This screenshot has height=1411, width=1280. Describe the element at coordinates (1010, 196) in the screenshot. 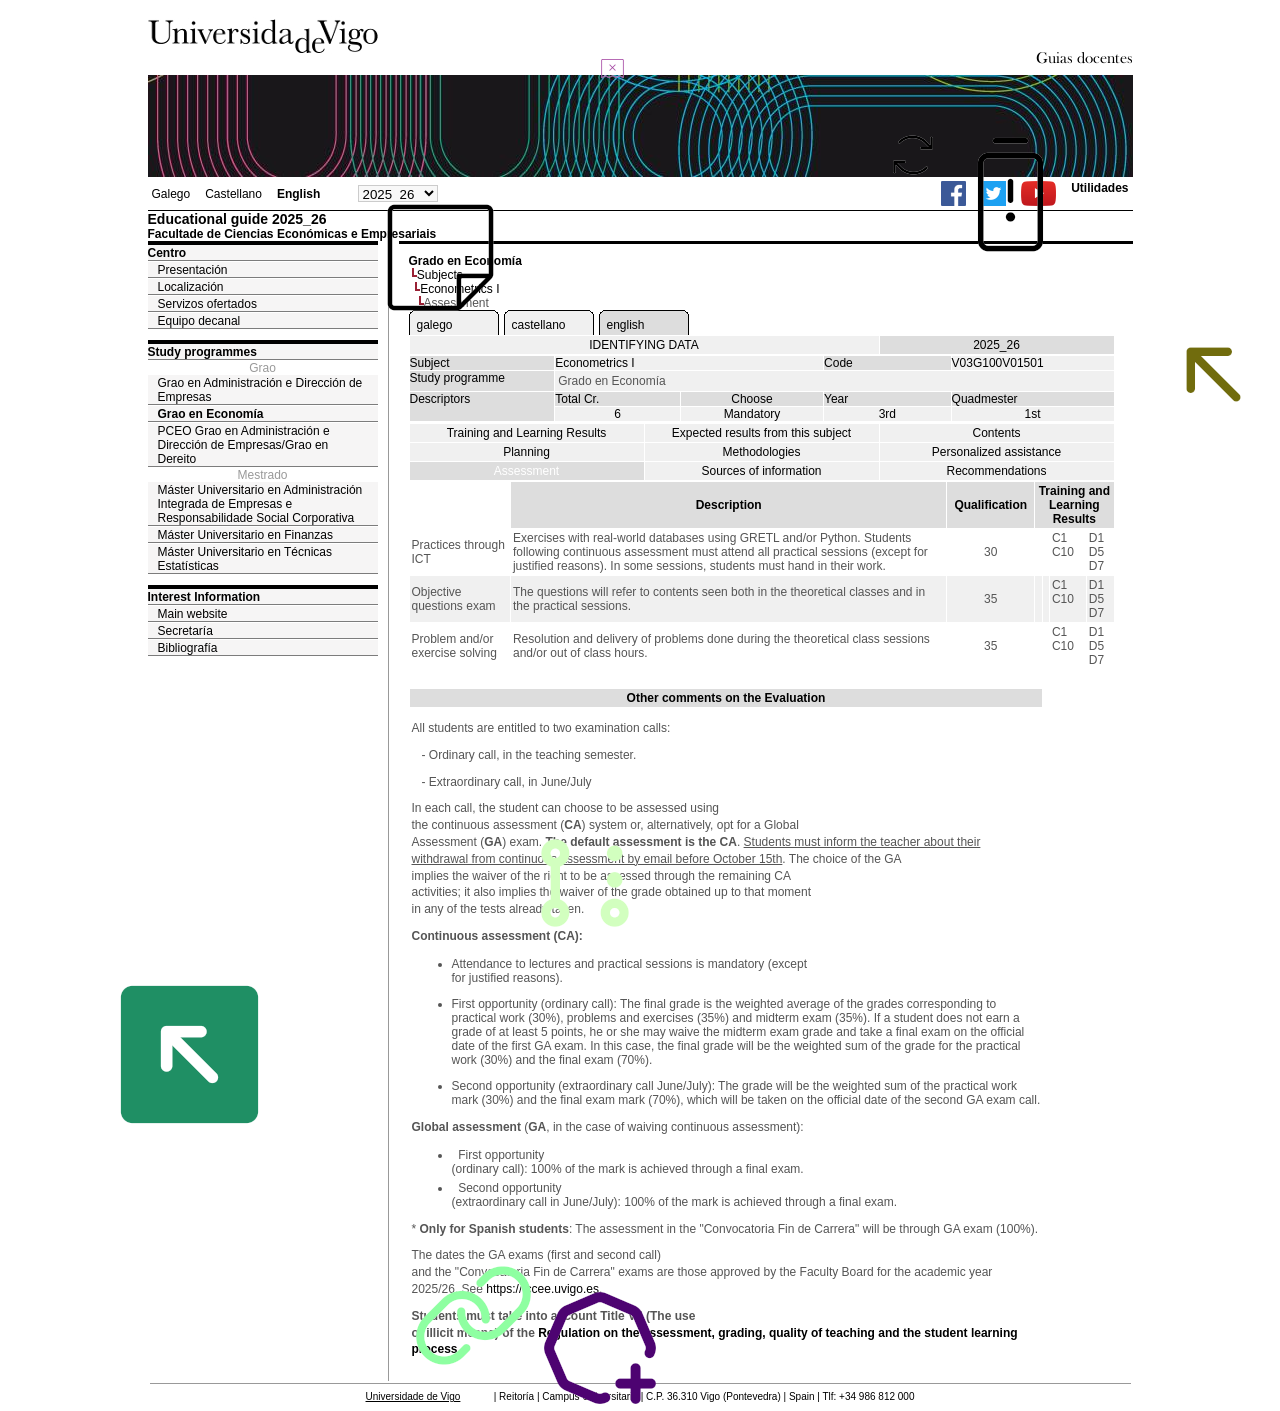

I see `indicates low battery warning` at that location.